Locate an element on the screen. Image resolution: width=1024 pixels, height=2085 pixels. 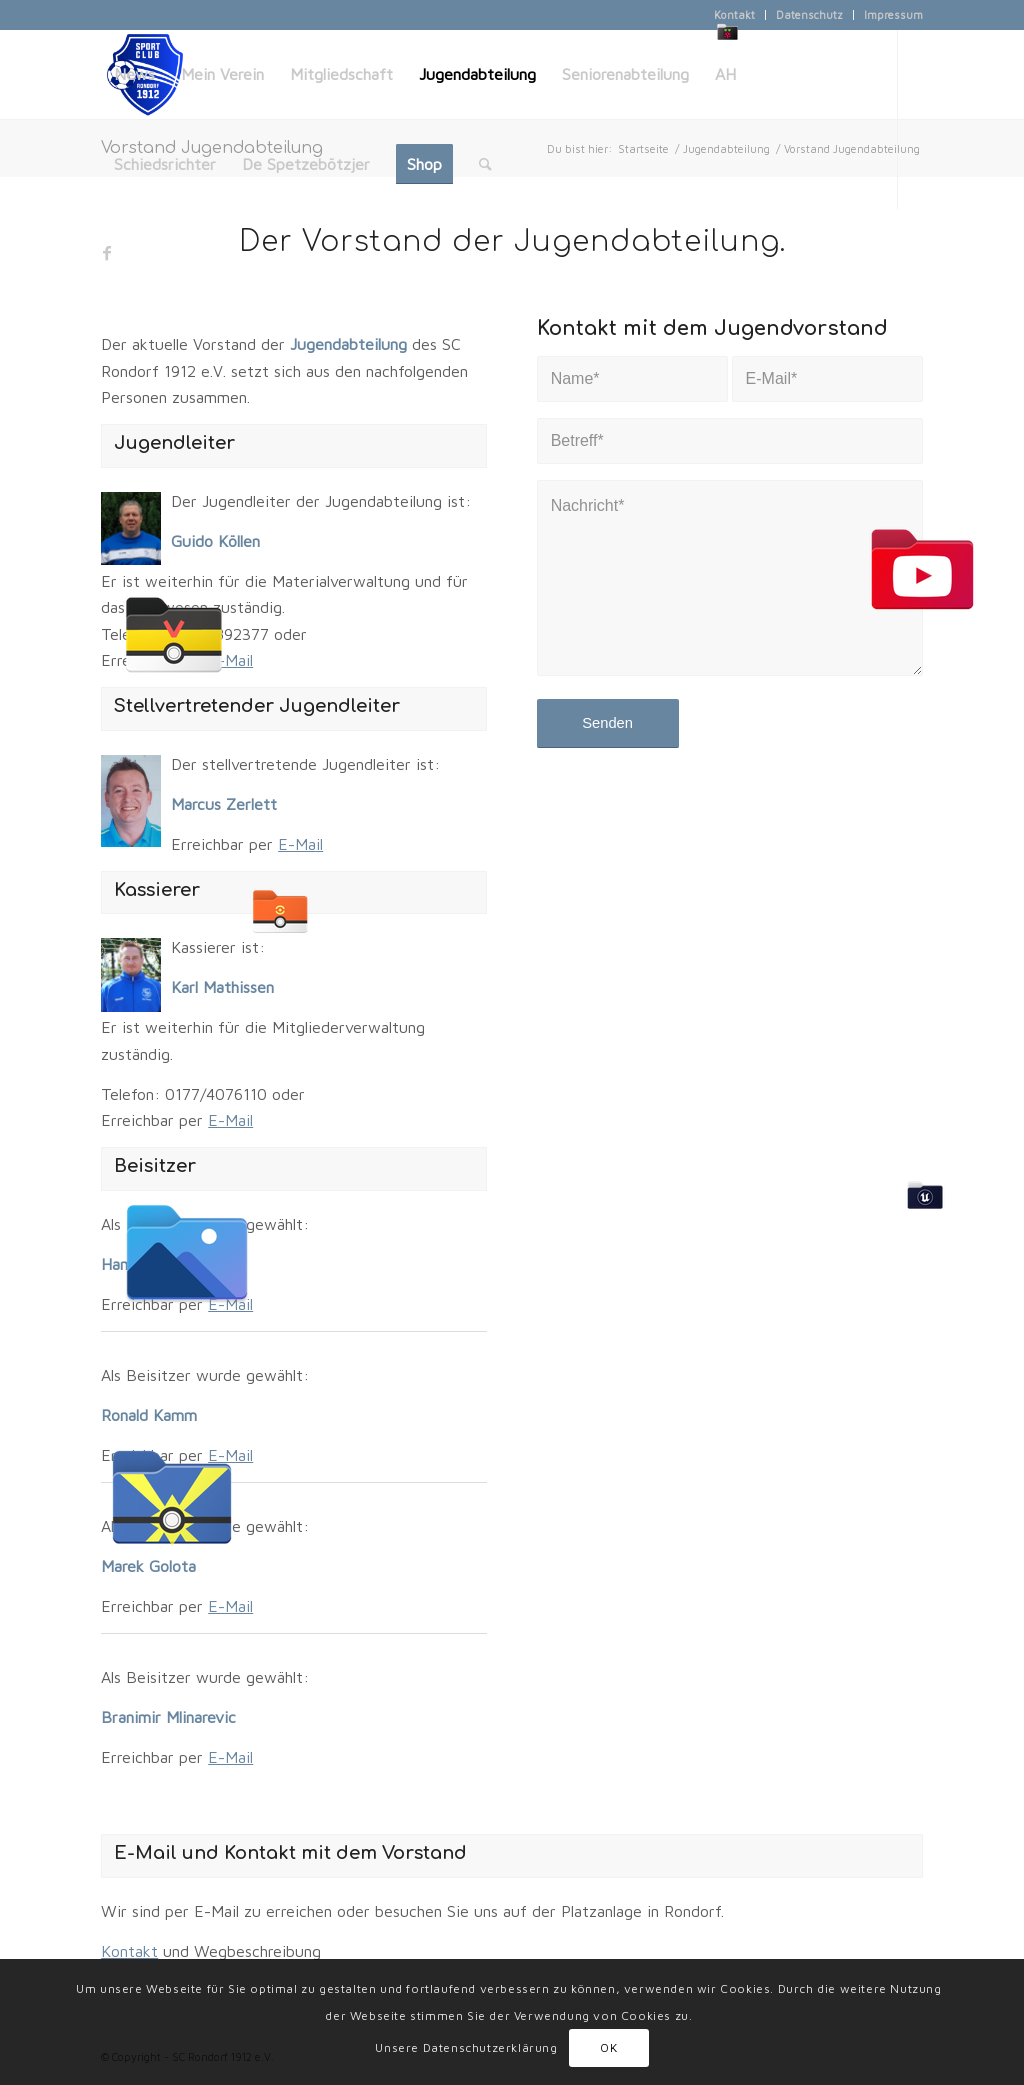
open folder containing downloaded youtube videos is located at coordinates (922, 572).